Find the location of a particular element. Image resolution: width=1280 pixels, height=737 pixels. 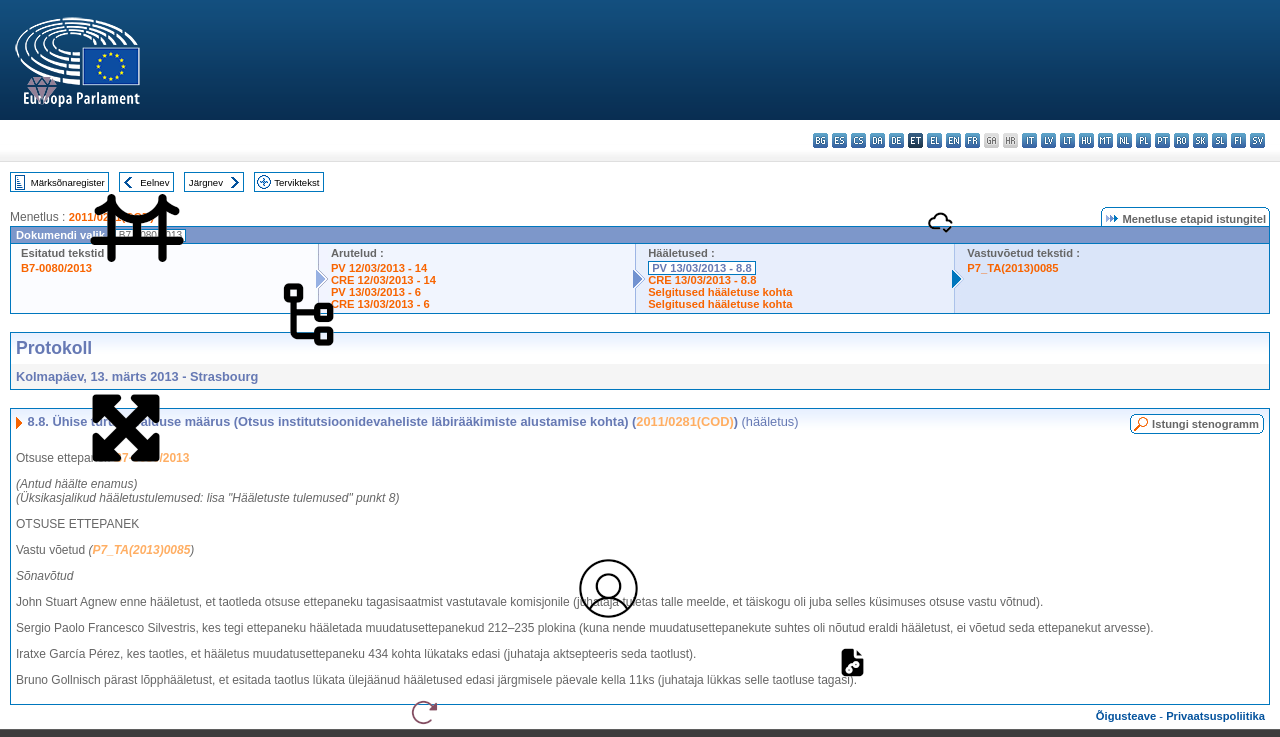

file successfully uploaded to cloud storage is located at coordinates (940, 221).